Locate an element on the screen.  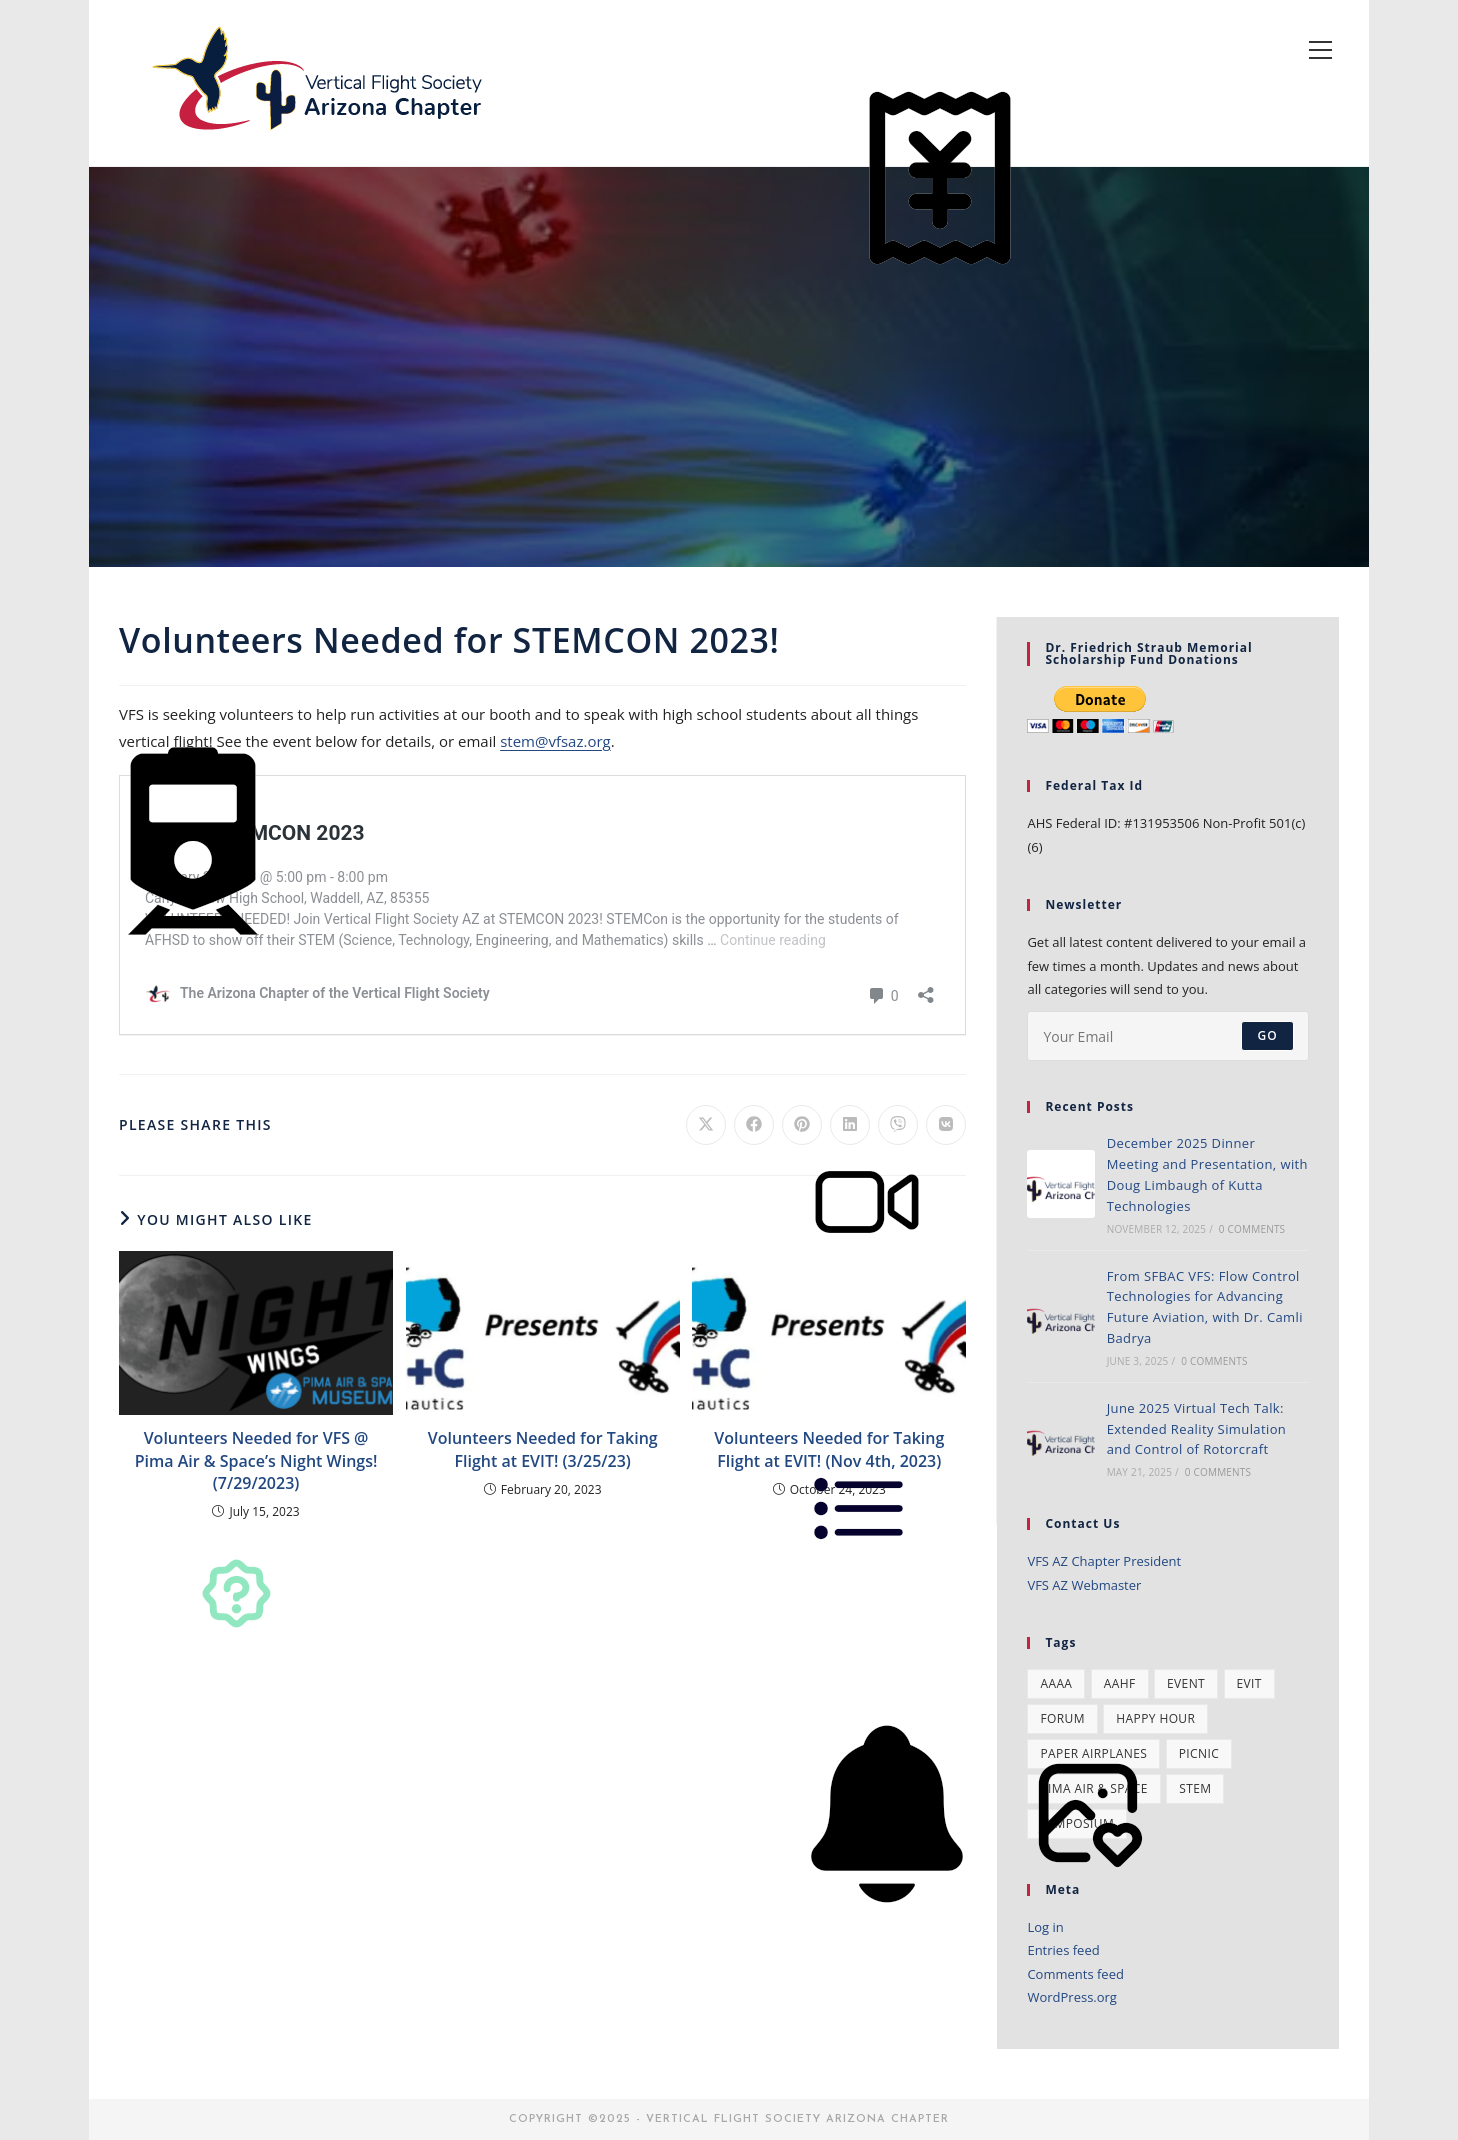
start a video call is located at coordinates (867, 1202).